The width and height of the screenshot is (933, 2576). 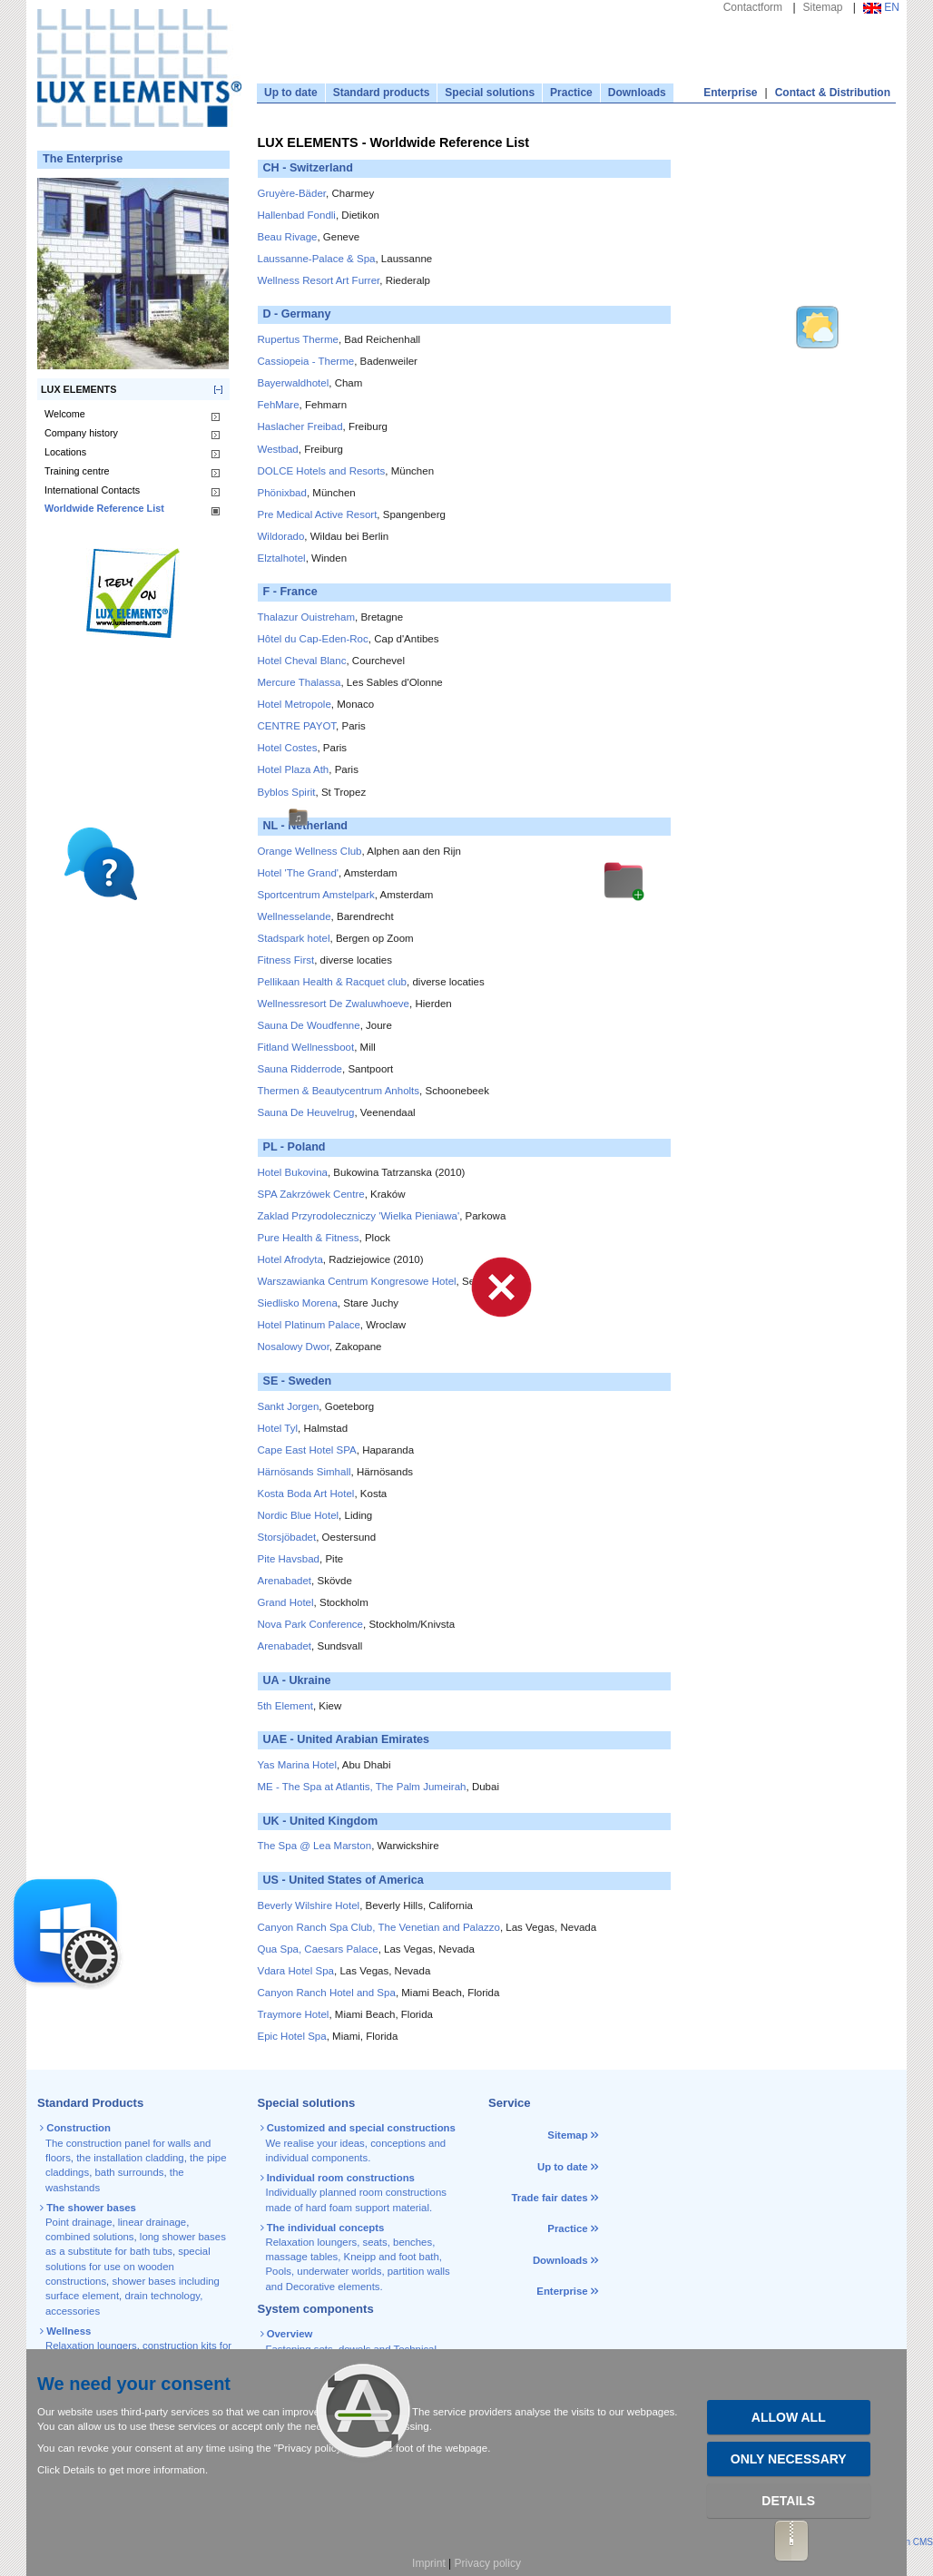 I want to click on create a new folder, so click(x=624, y=880).